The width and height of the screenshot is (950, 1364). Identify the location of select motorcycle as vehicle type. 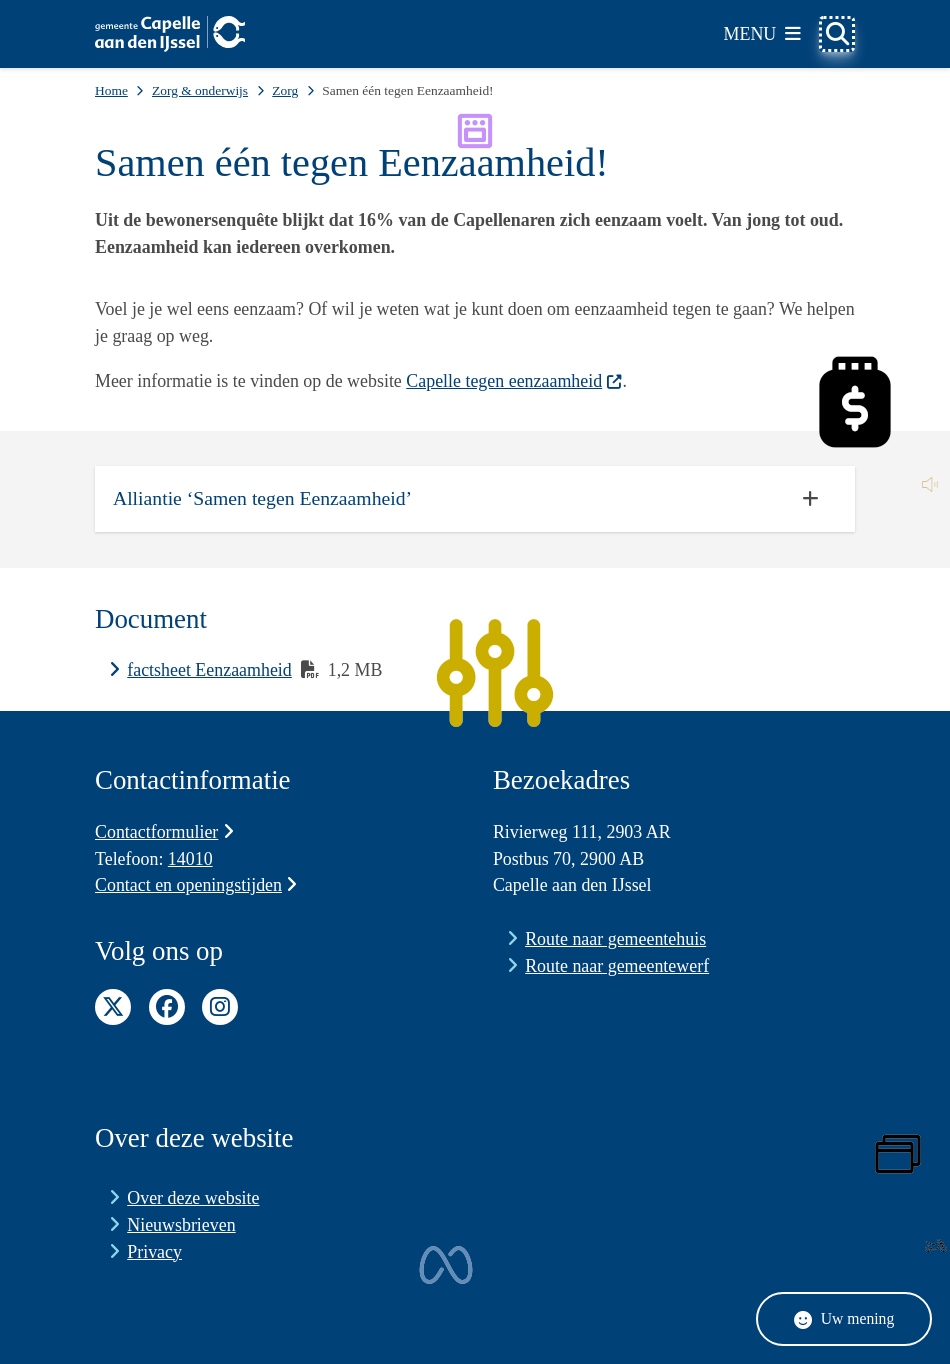
(936, 1246).